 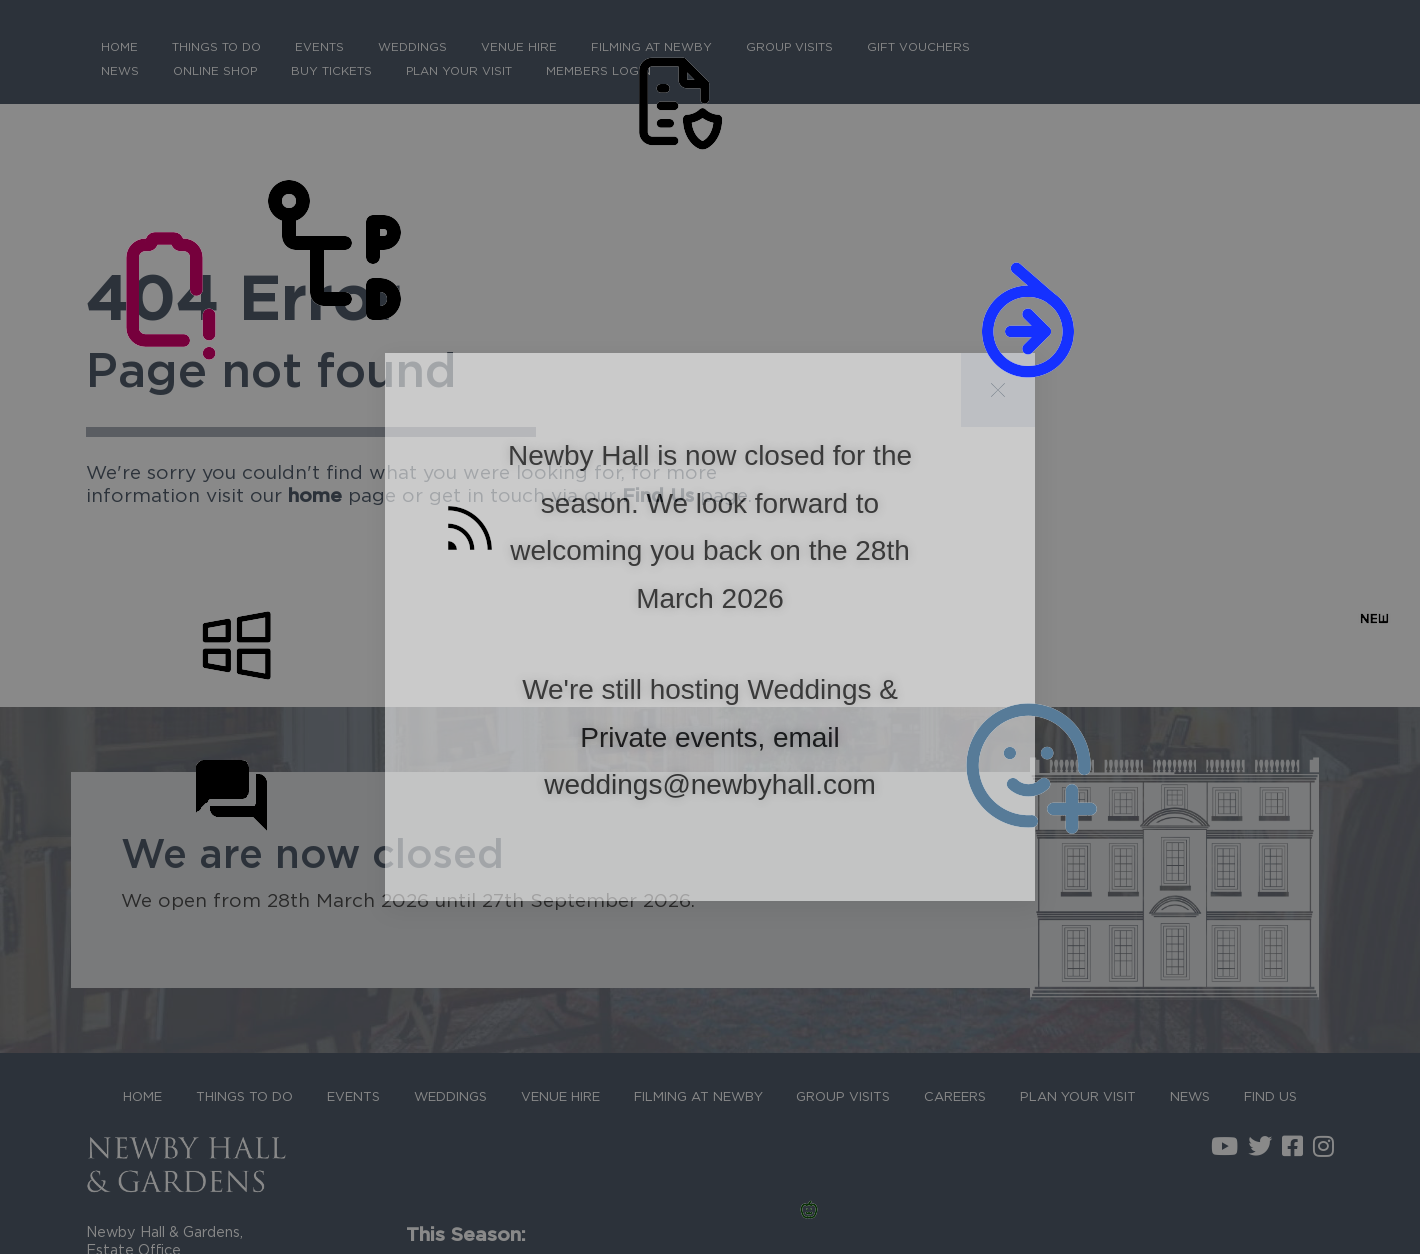 What do you see at coordinates (1028, 320) in the screenshot?
I see `navigate to Doctrine PHP library documentation` at bounding box center [1028, 320].